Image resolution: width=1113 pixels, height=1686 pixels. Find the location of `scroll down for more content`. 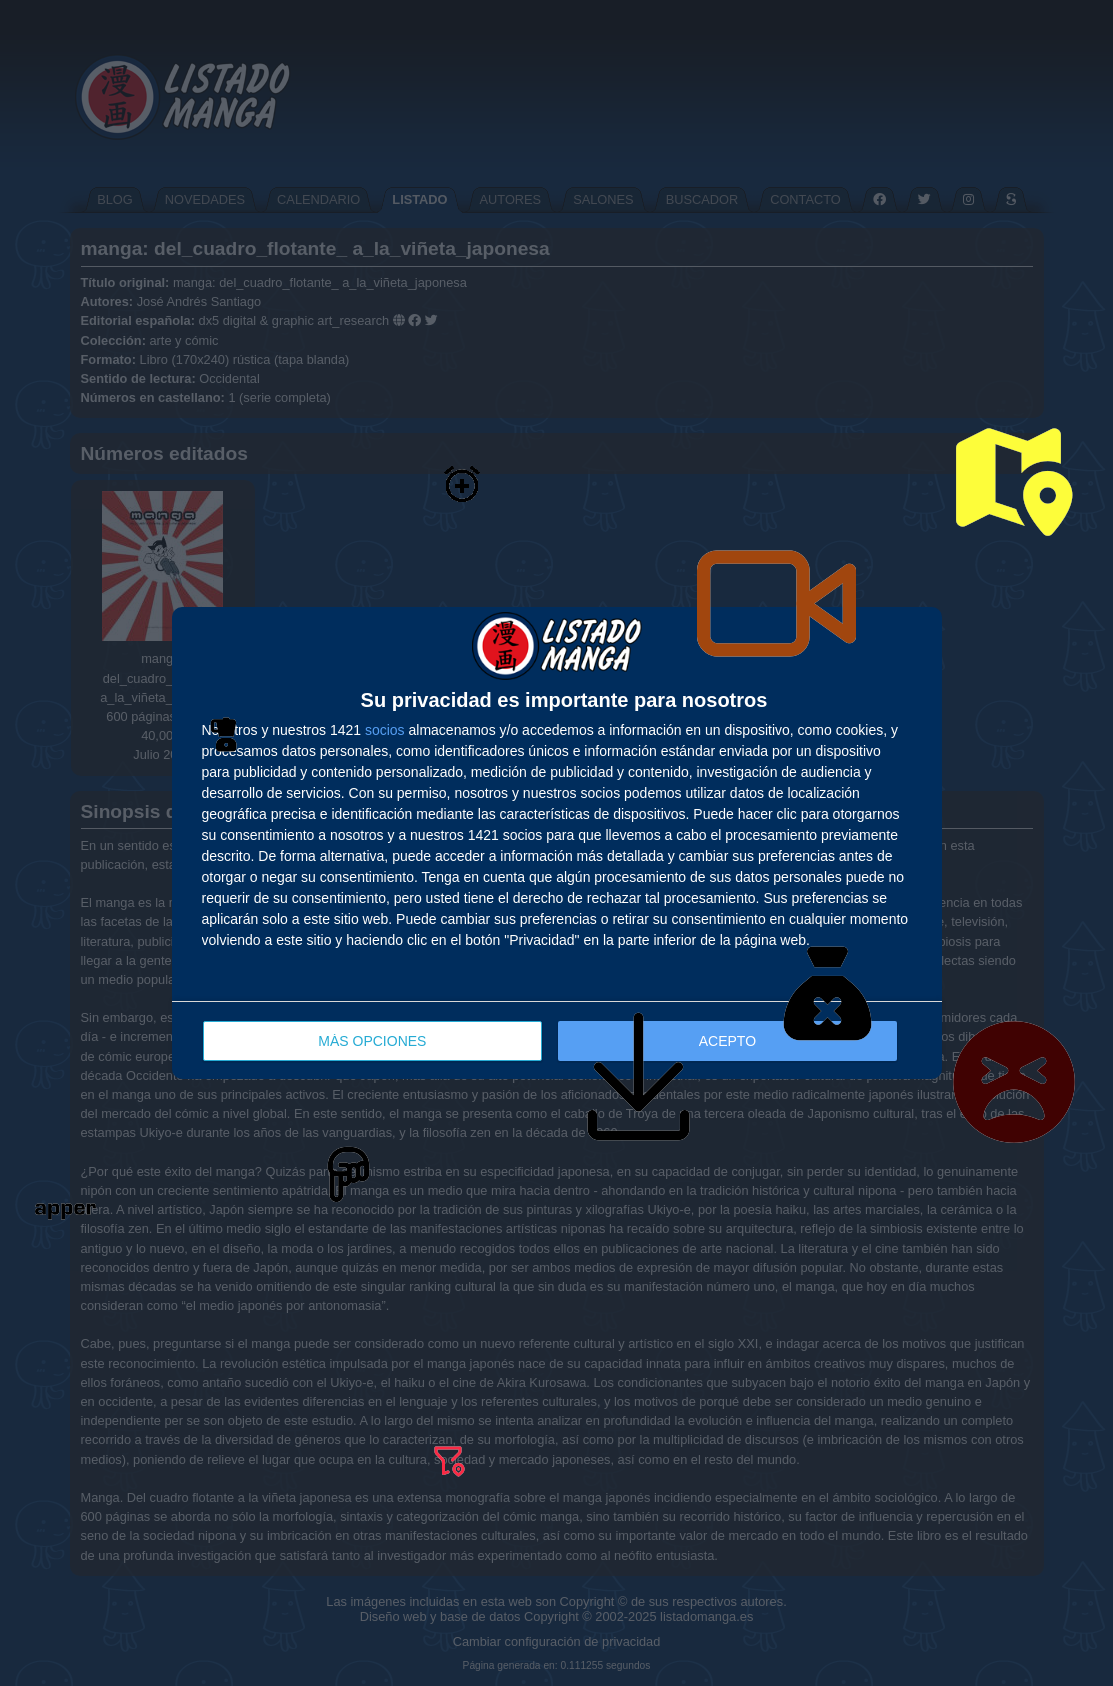

scroll down for more content is located at coordinates (348, 1174).